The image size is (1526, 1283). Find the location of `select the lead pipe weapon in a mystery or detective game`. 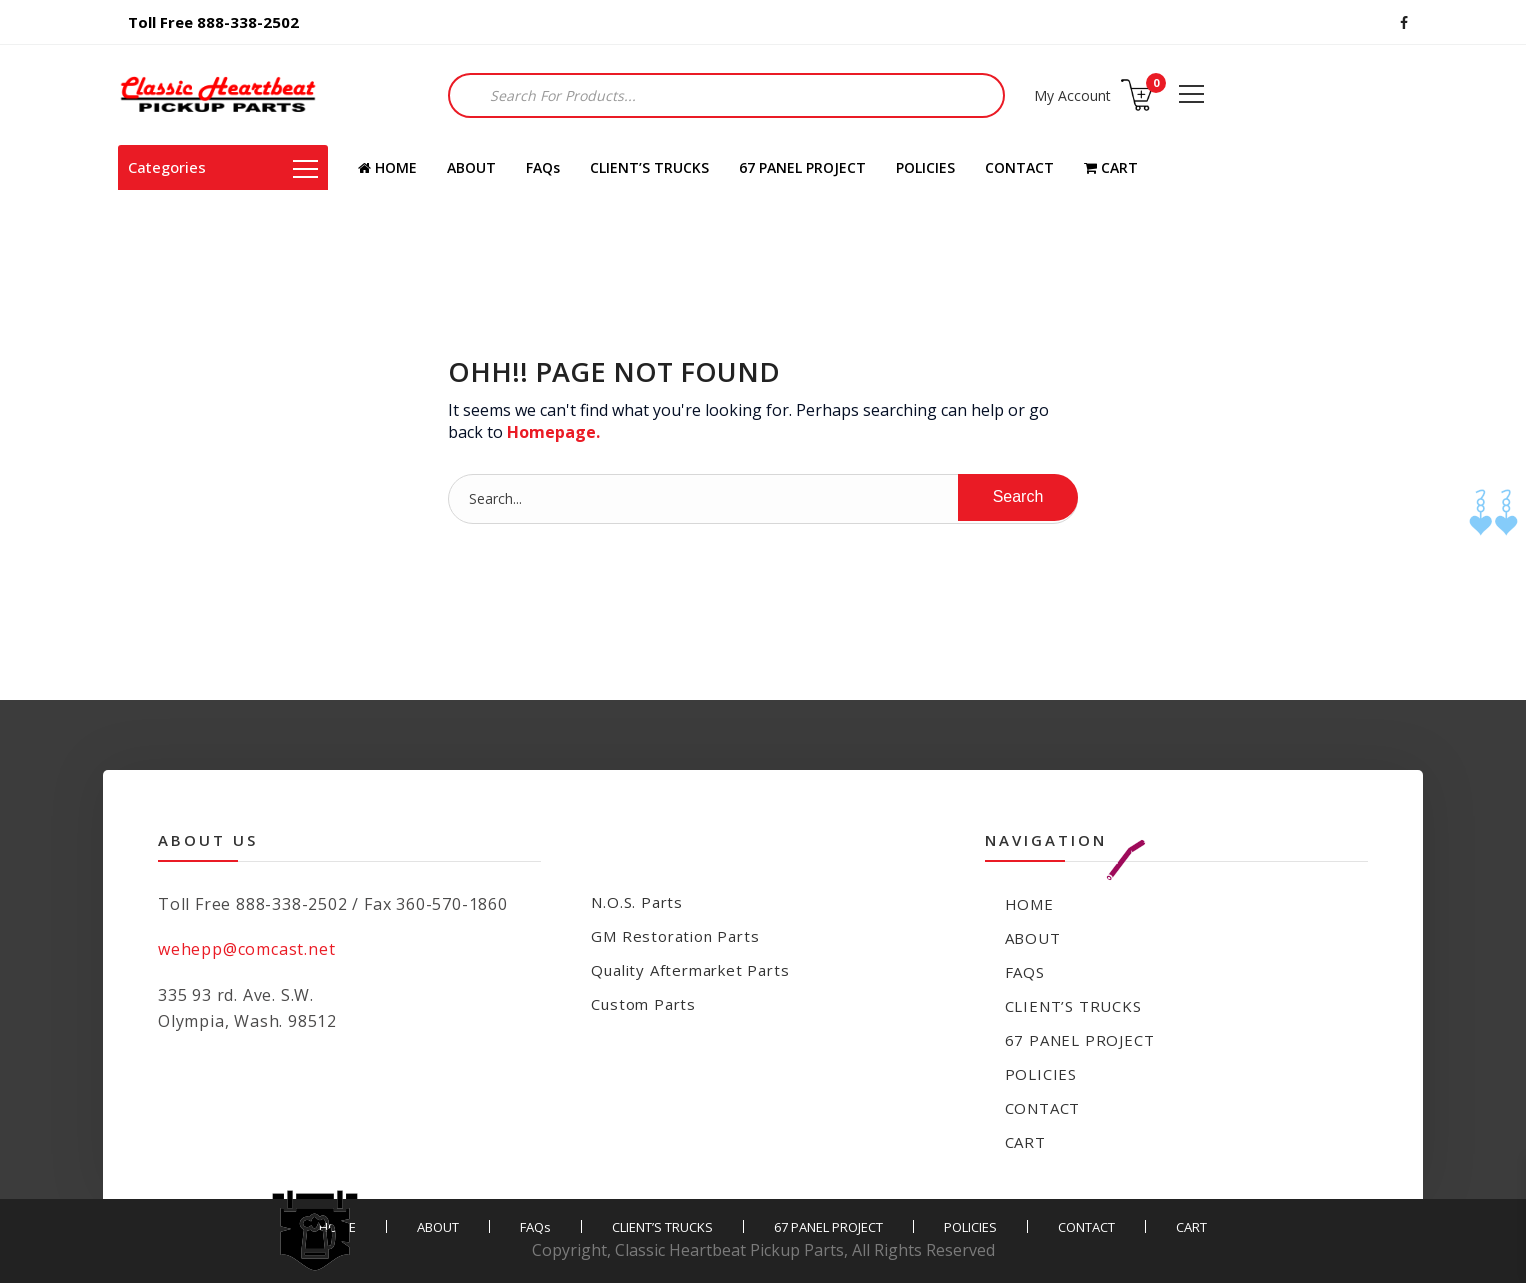

select the lead pipe weapon in a mystery or detective game is located at coordinates (1126, 860).